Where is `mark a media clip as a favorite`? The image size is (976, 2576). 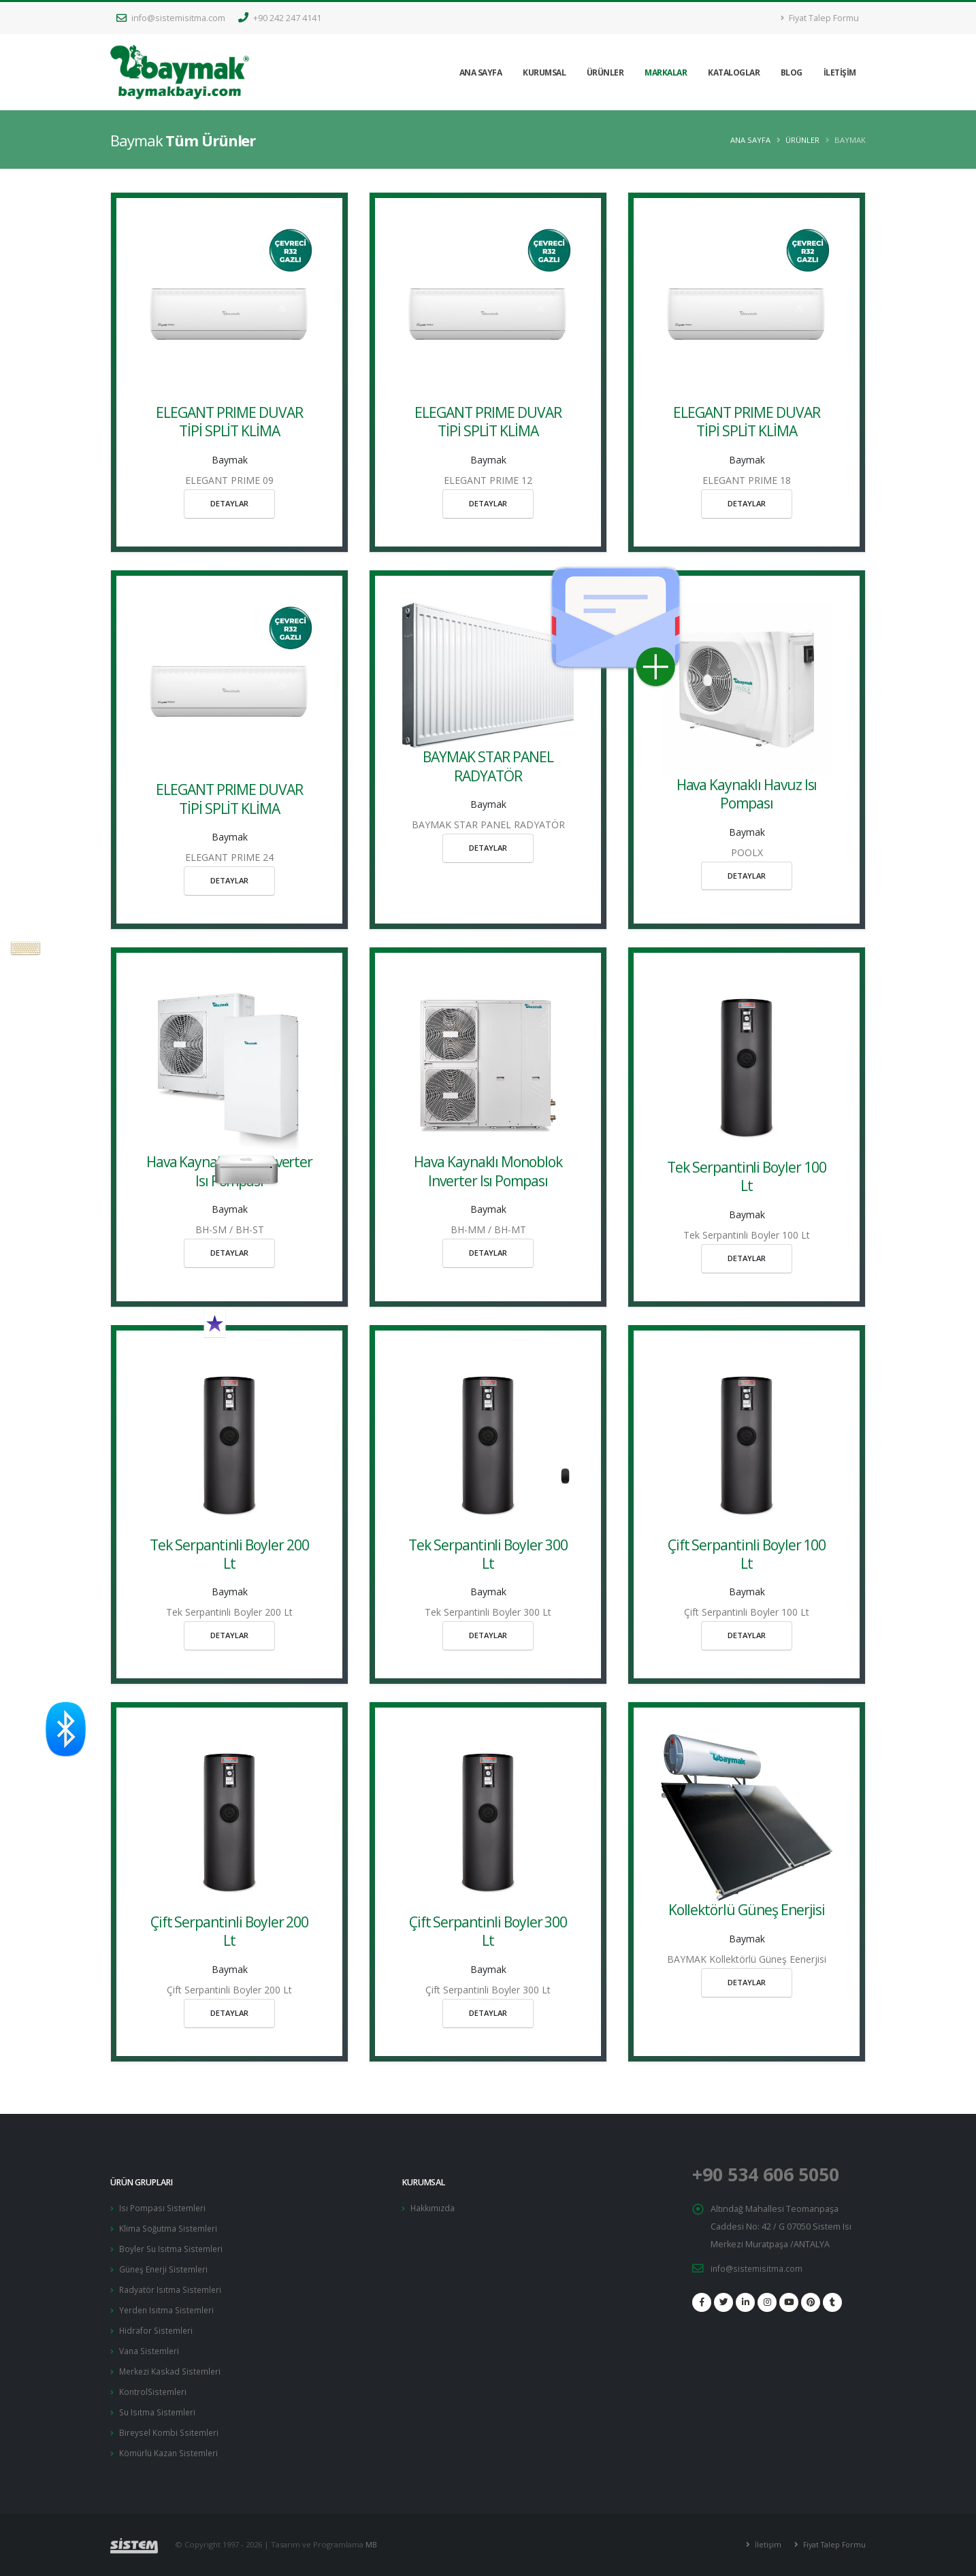 mark a media clip as a favorite is located at coordinates (214, 1323).